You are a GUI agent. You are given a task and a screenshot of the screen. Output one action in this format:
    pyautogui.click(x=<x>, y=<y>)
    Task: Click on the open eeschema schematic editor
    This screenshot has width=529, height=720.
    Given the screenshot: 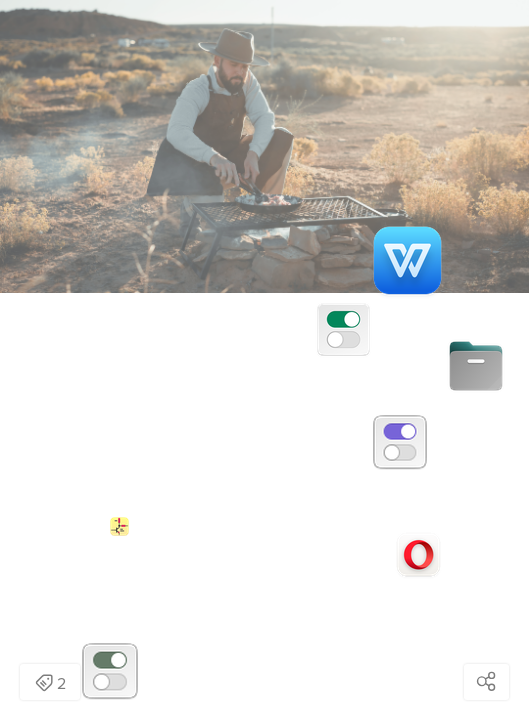 What is the action you would take?
    pyautogui.click(x=119, y=526)
    